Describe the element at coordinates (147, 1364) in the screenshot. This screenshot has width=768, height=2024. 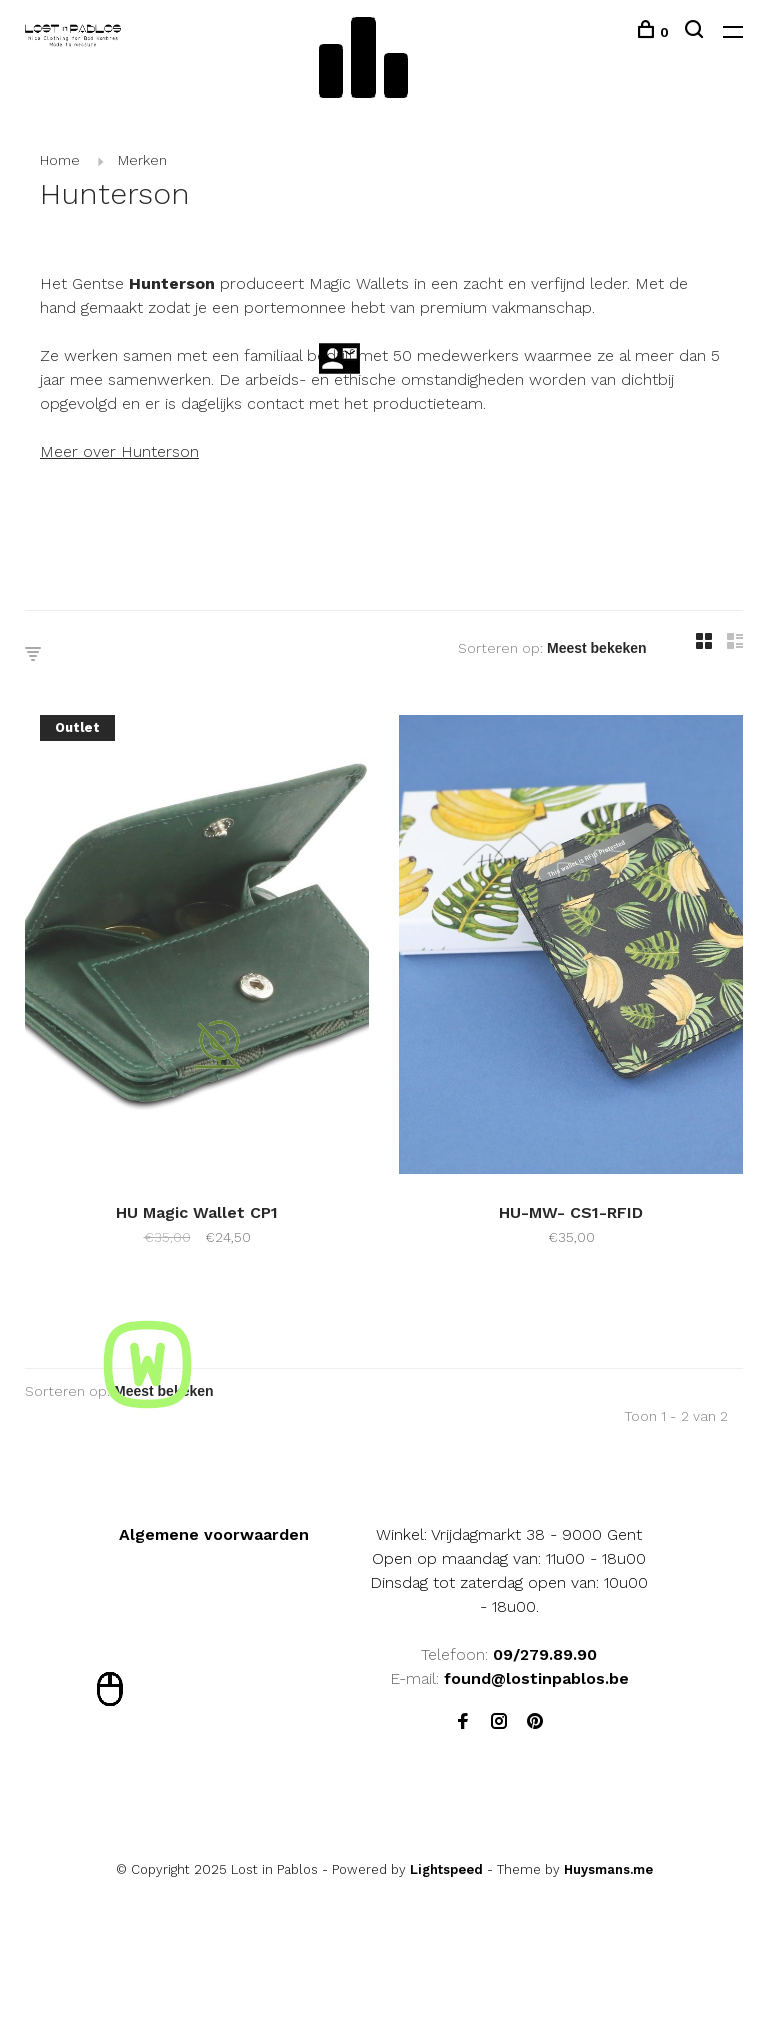
I see `access items or content starting with "W"` at that location.